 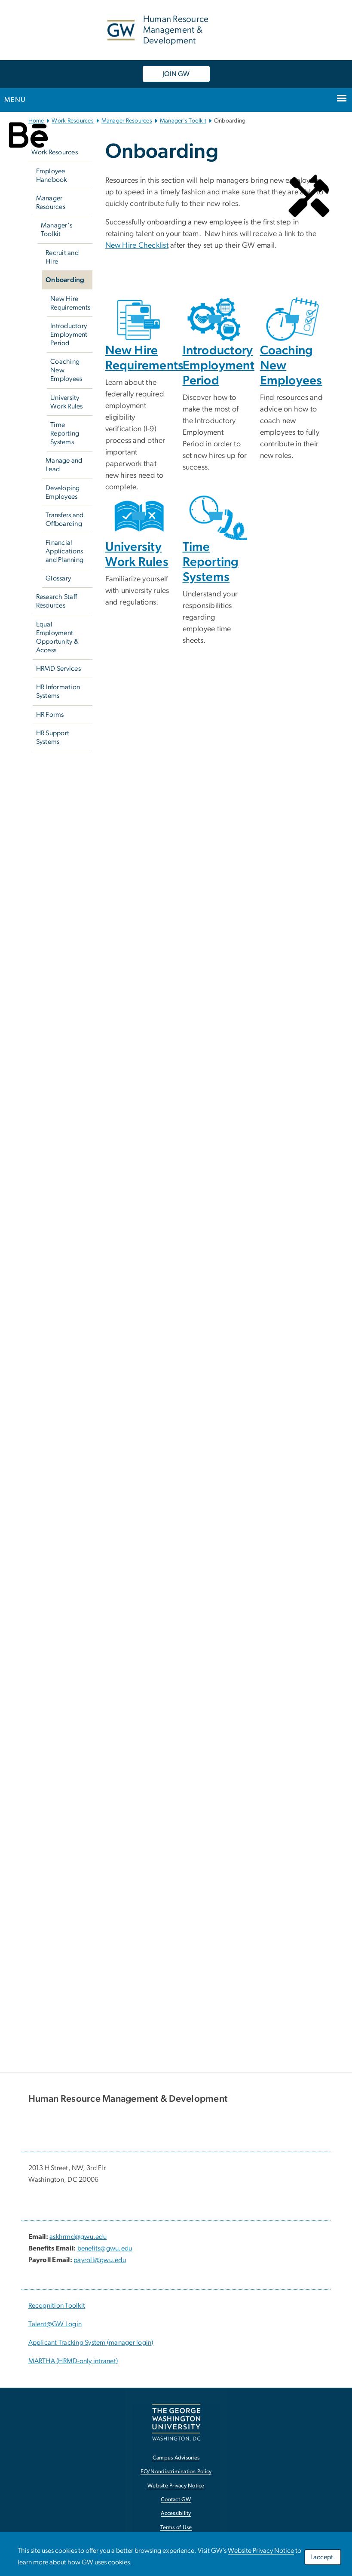 I want to click on access tools and settings, so click(x=309, y=197).